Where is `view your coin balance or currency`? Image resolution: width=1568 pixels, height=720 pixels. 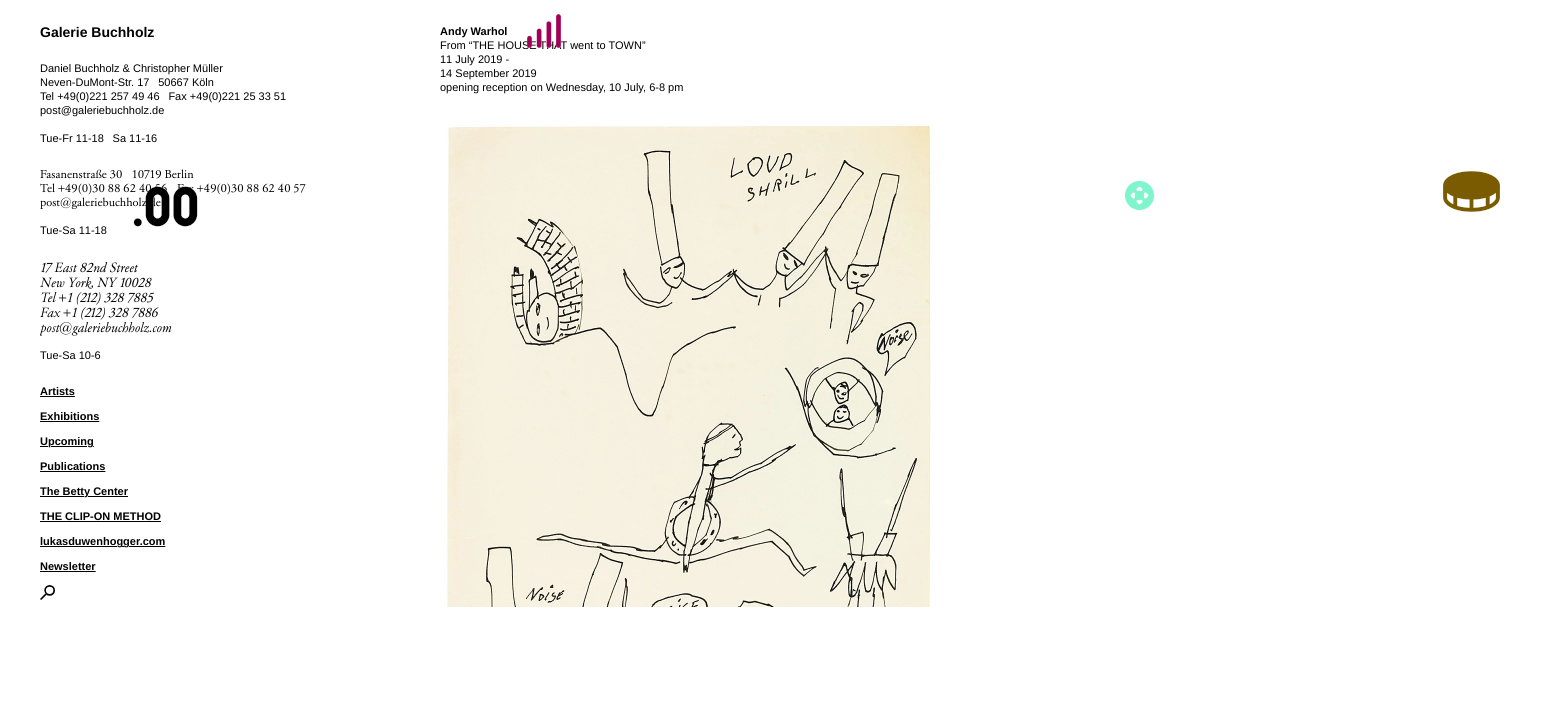
view your coin balance or currency is located at coordinates (1471, 191).